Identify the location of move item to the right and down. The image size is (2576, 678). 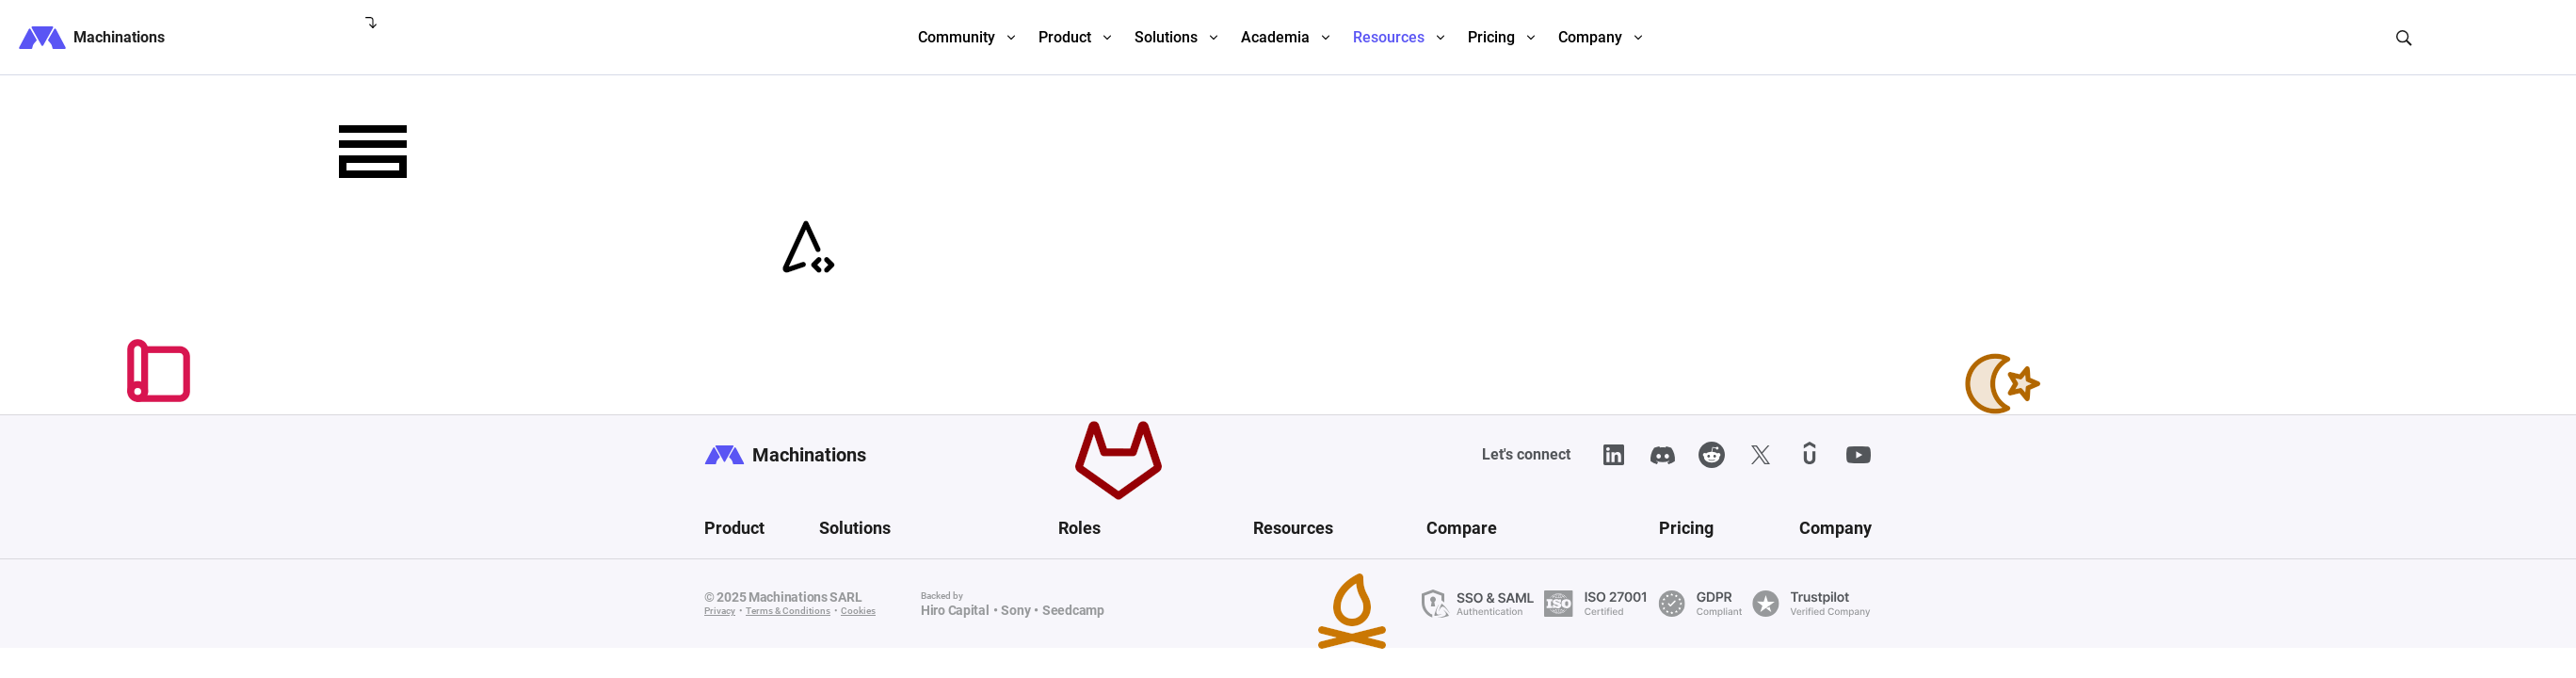
(371, 23).